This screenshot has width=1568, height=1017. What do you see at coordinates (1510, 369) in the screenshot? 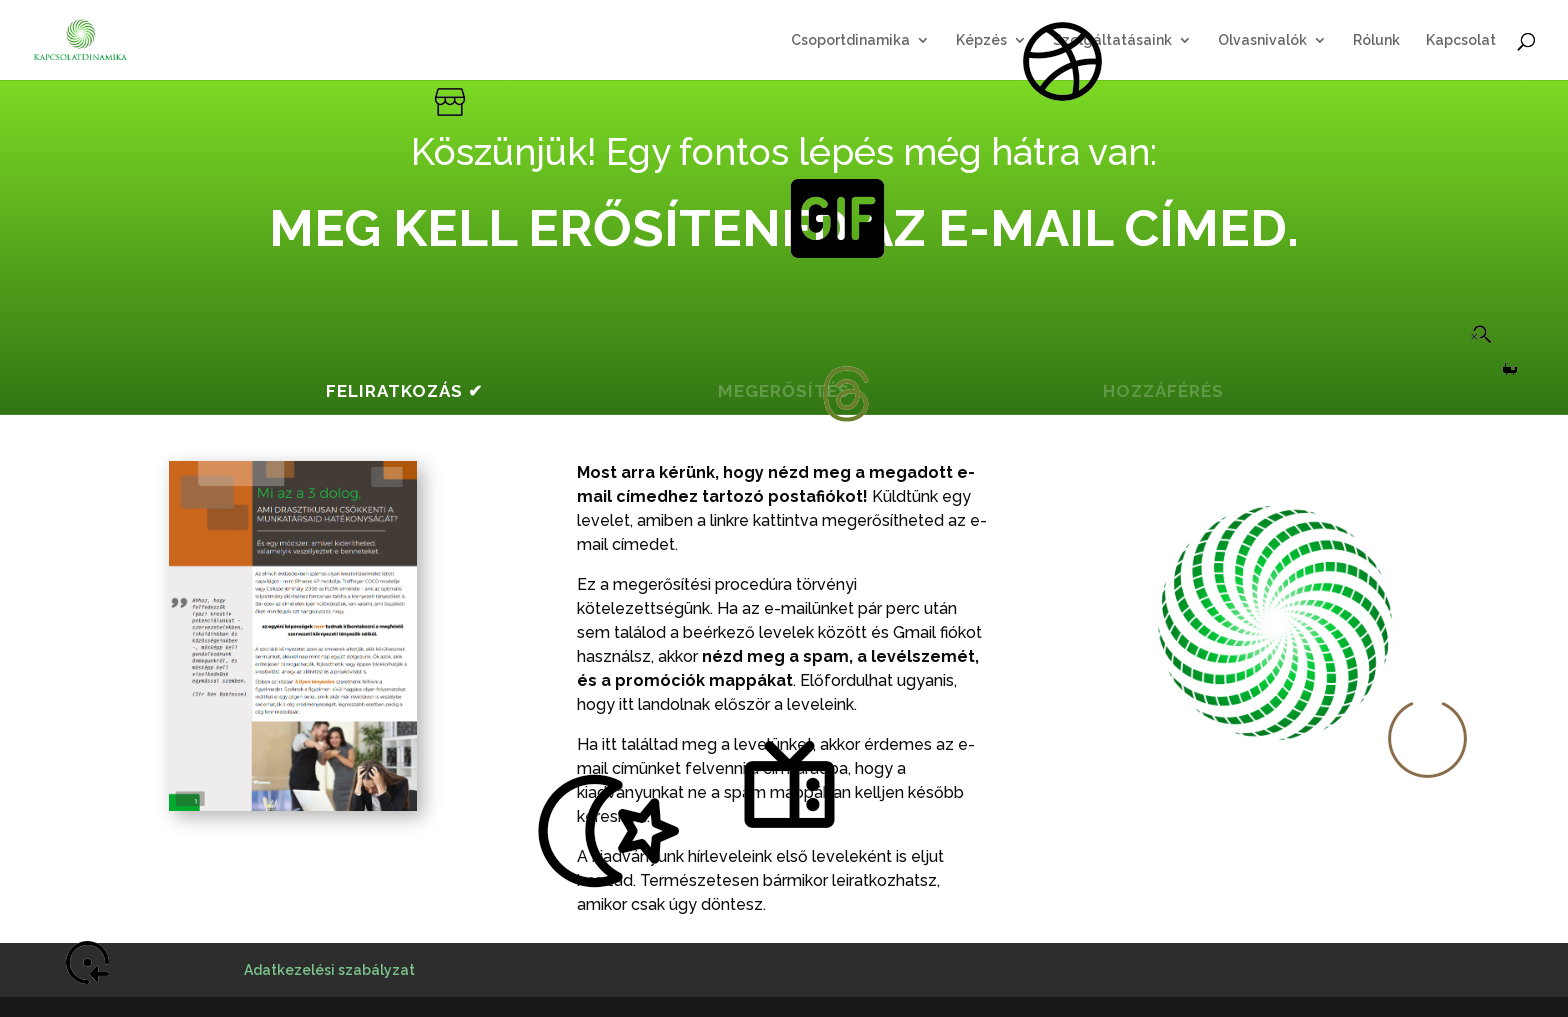
I see `indicates bathroom or bathing facilities` at bounding box center [1510, 369].